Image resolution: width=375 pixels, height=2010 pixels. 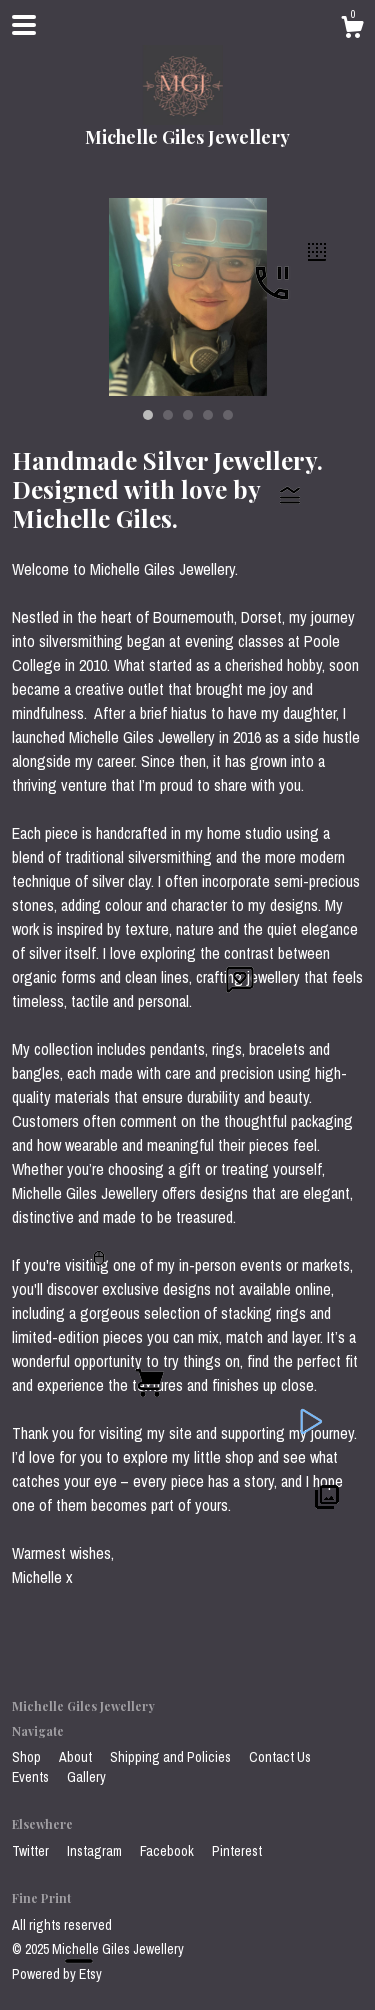 What do you see at coordinates (240, 979) in the screenshot?
I see `send a like or love reaction in chat` at bounding box center [240, 979].